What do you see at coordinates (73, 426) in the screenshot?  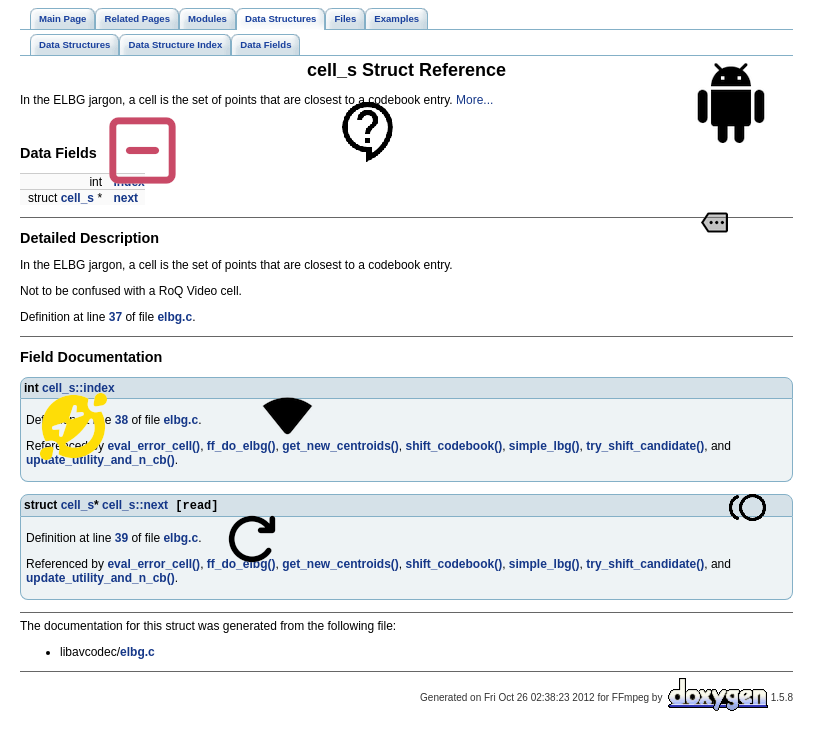 I see `react with laughing emoji` at bounding box center [73, 426].